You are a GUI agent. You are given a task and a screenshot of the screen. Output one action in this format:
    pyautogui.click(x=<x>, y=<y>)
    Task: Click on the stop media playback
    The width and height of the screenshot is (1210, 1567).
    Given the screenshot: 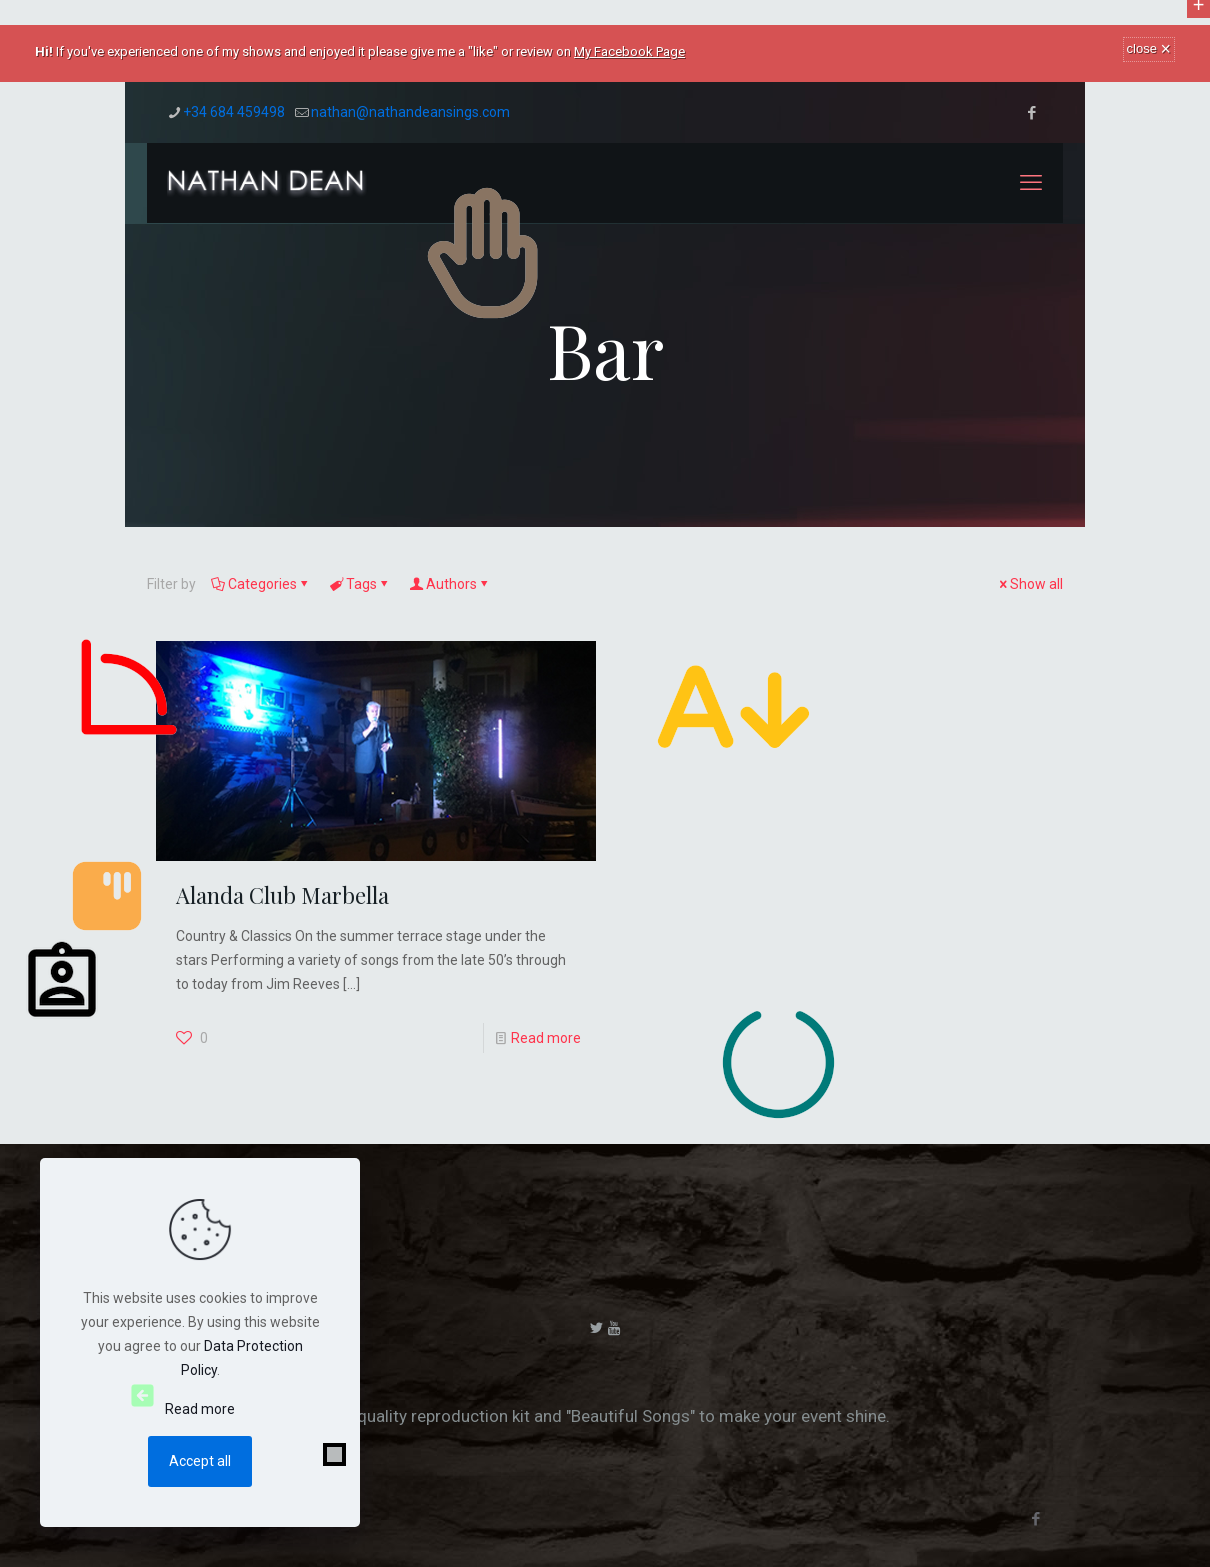 What is the action you would take?
    pyautogui.click(x=334, y=1454)
    